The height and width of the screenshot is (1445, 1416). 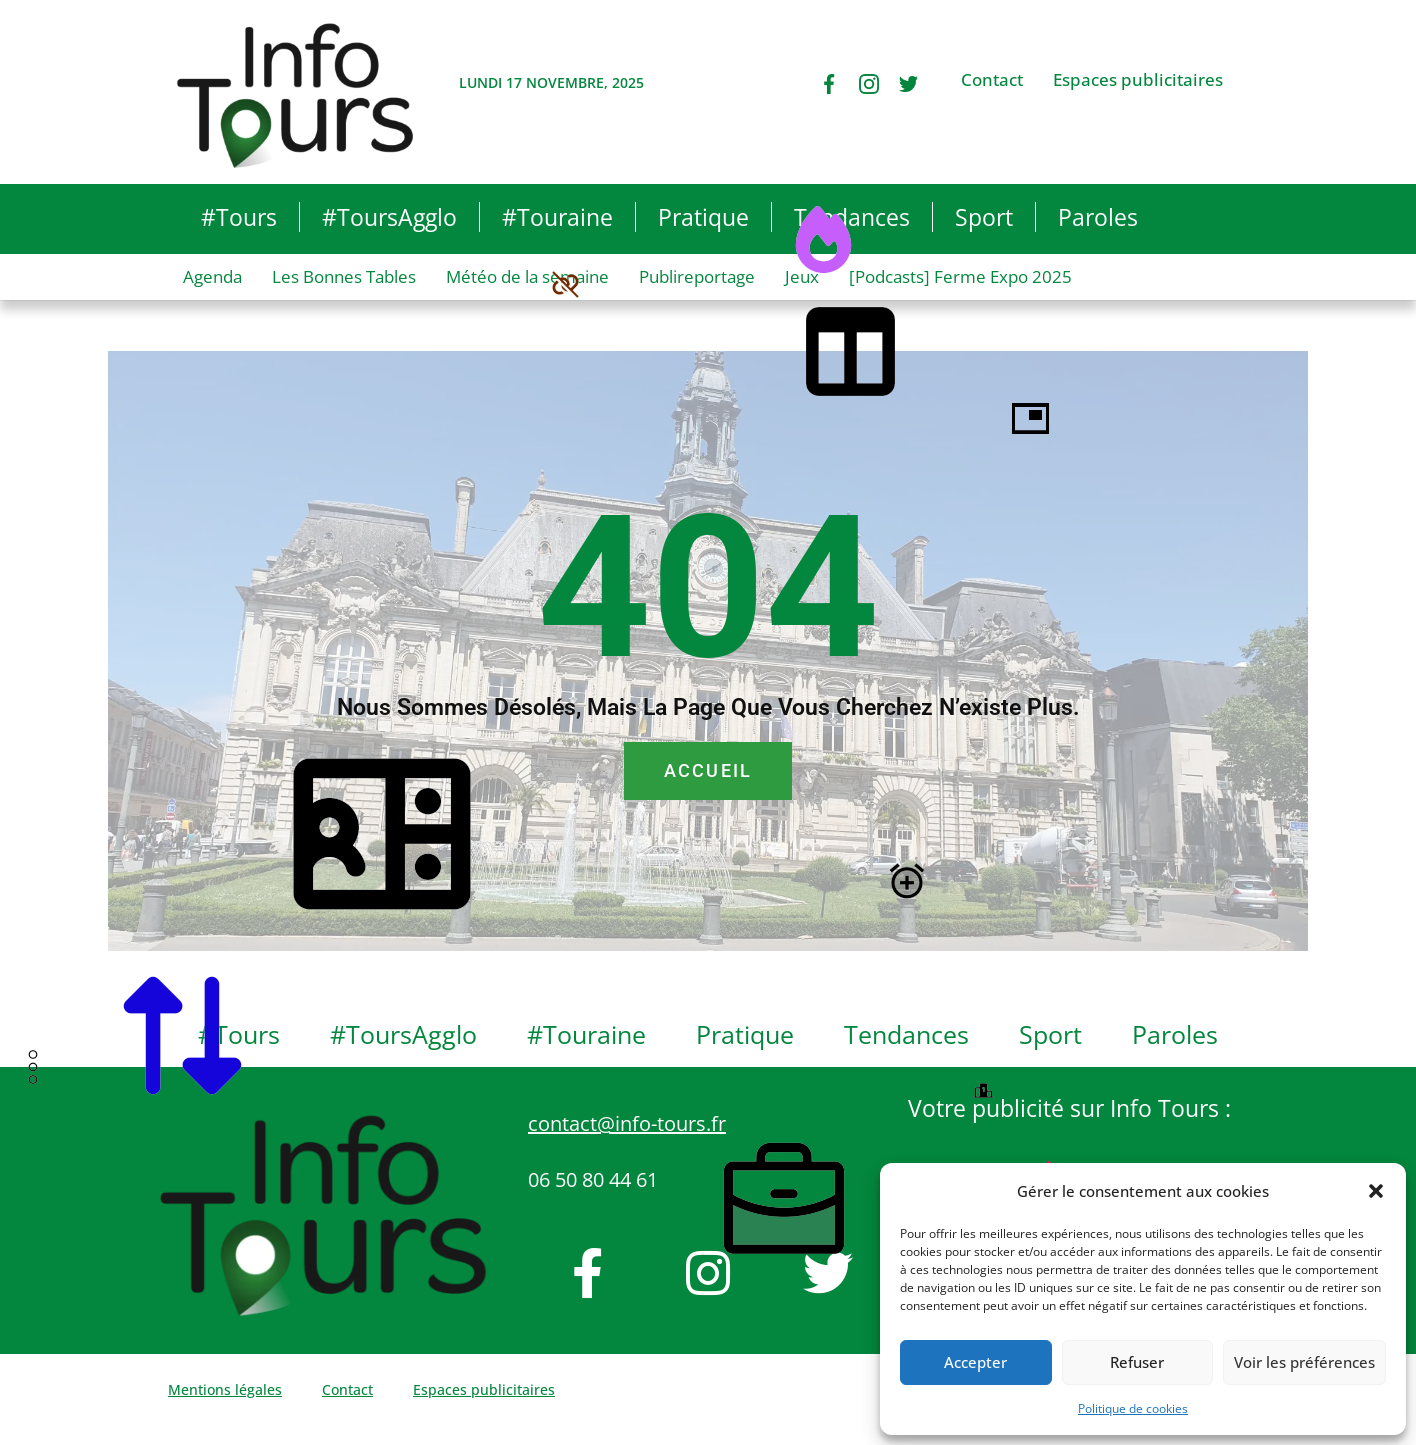 What do you see at coordinates (1030, 418) in the screenshot?
I see `enable picture-in-picture mode` at bounding box center [1030, 418].